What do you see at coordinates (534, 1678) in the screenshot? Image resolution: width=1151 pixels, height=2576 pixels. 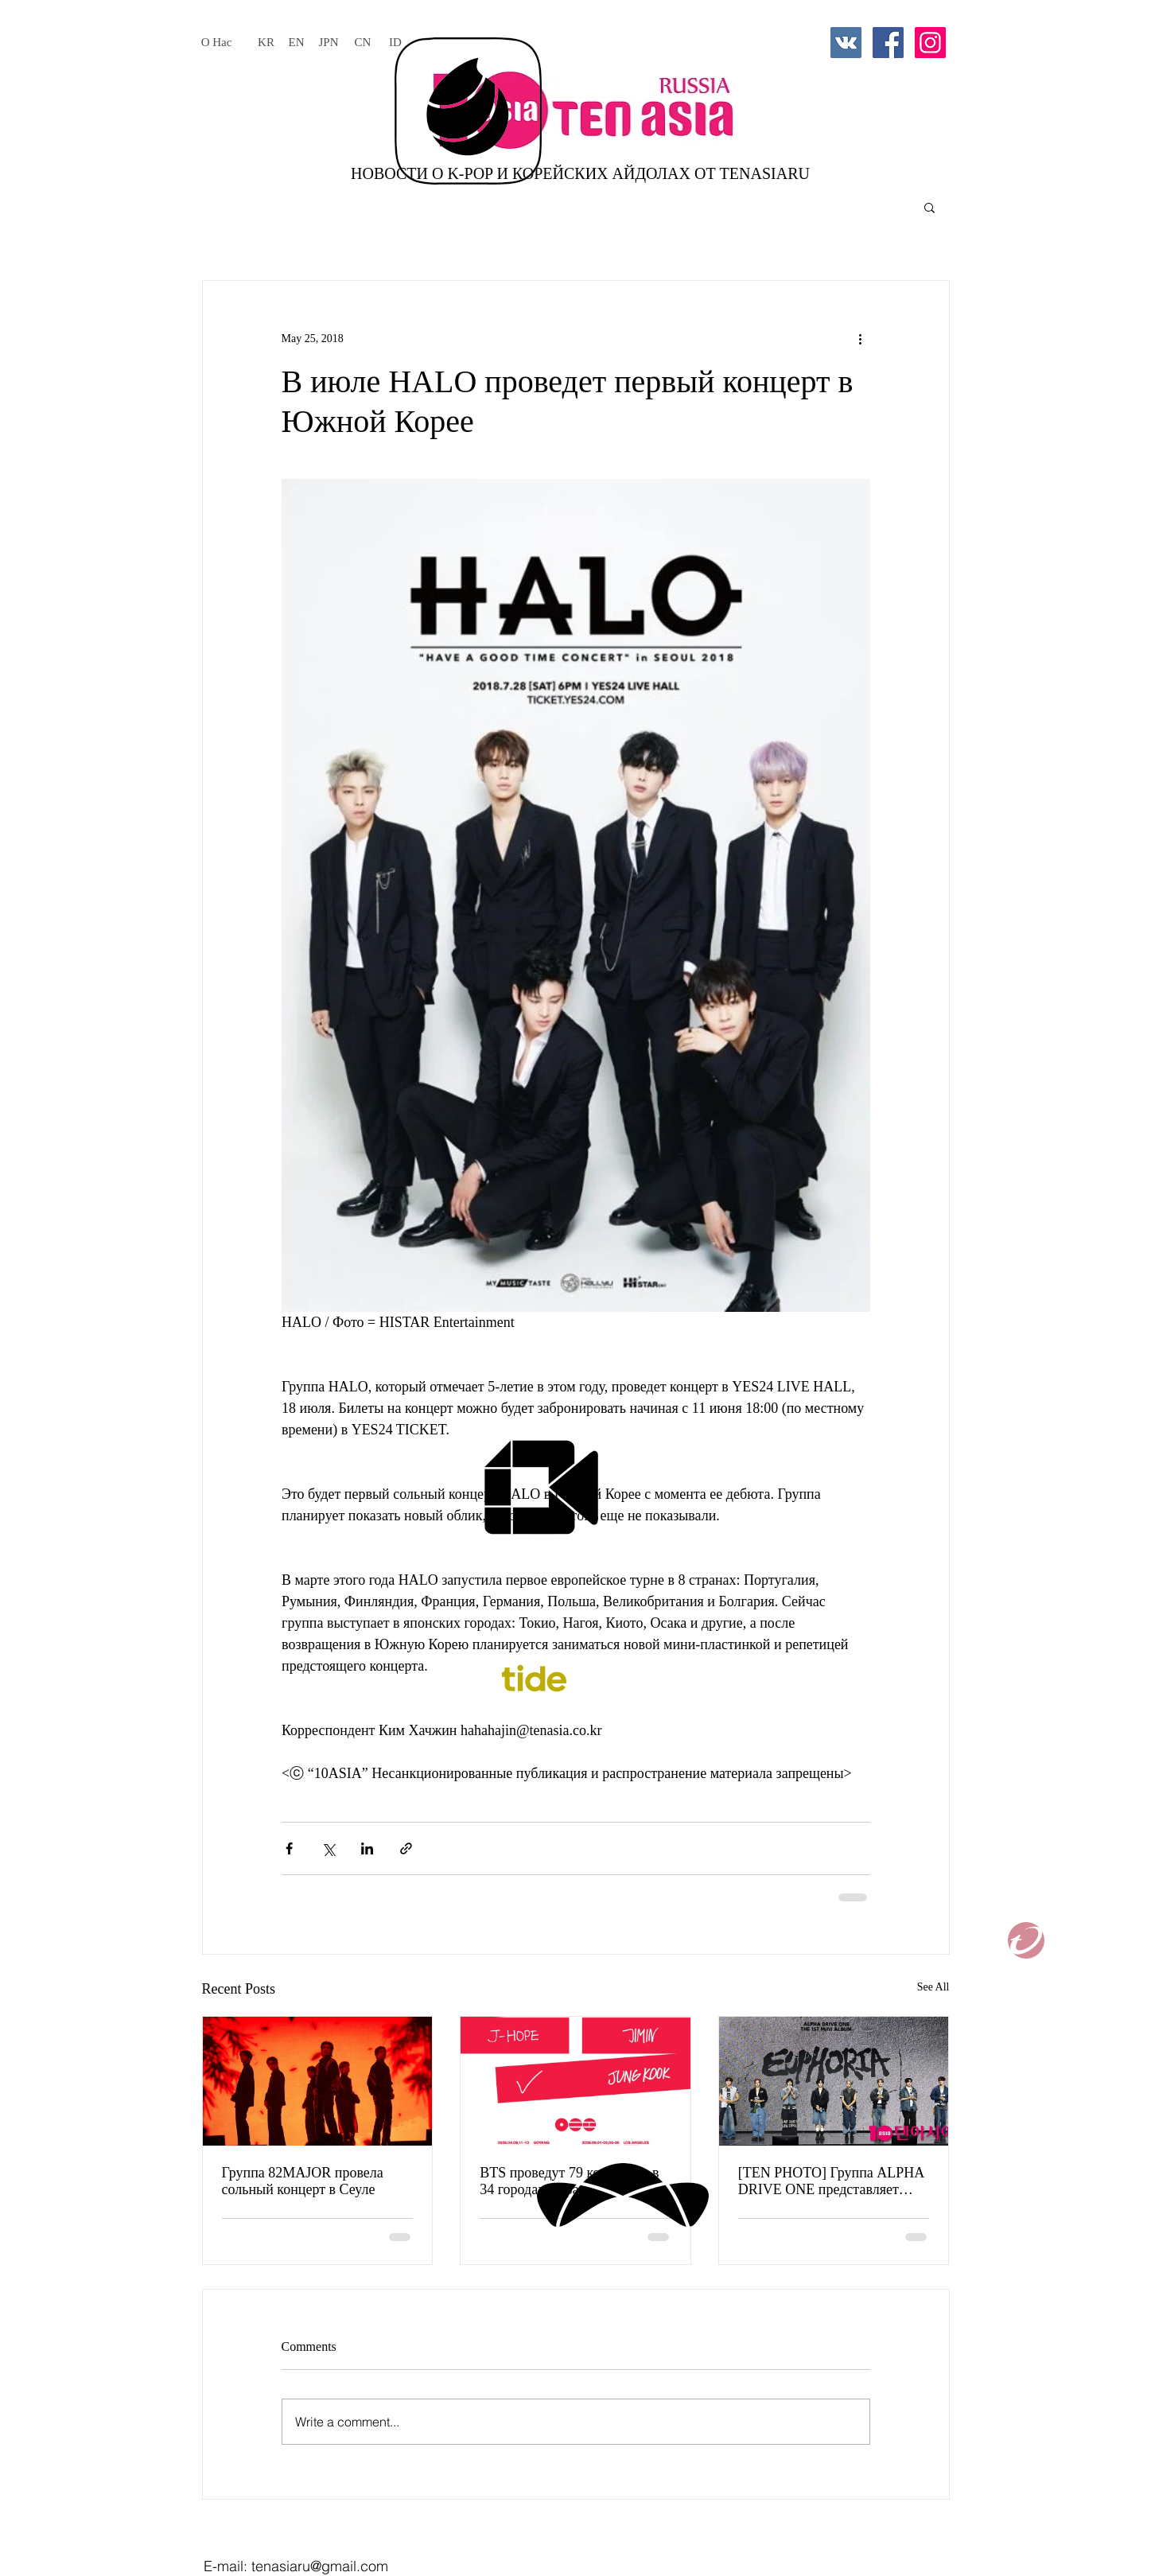 I see `open the Tide banking app` at bounding box center [534, 1678].